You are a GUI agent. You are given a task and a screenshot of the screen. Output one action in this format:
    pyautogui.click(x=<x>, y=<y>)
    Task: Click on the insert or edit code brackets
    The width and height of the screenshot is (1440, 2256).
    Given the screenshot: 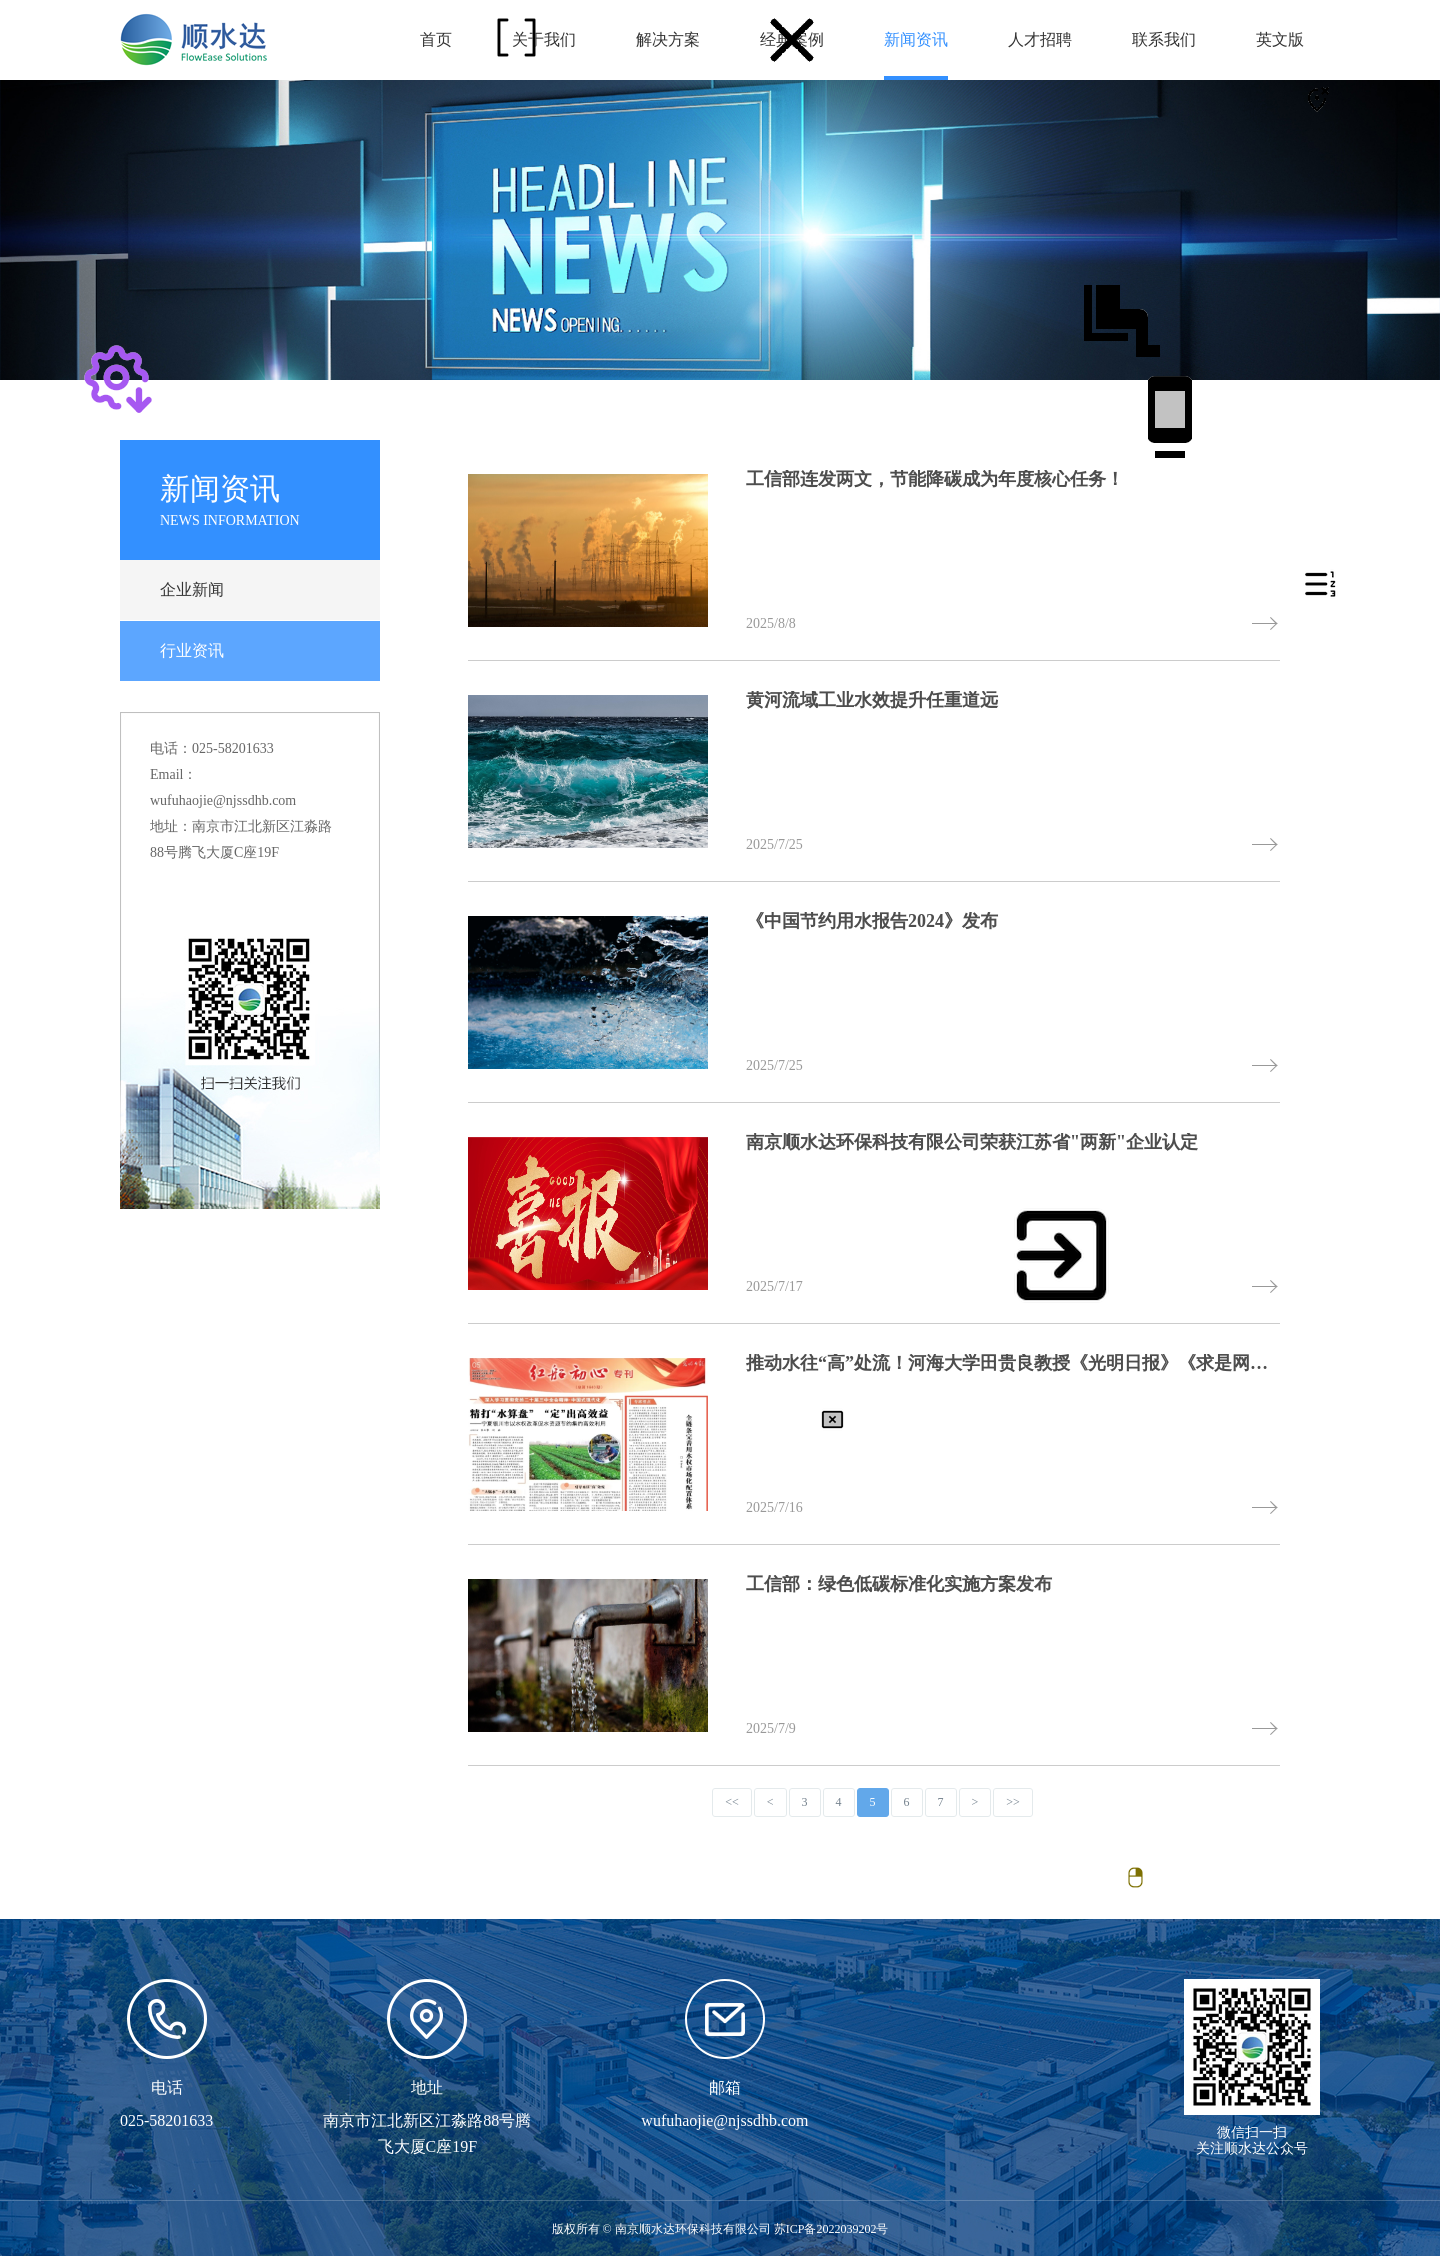 What is the action you would take?
    pyautogui.click(x=516, y=37)
    